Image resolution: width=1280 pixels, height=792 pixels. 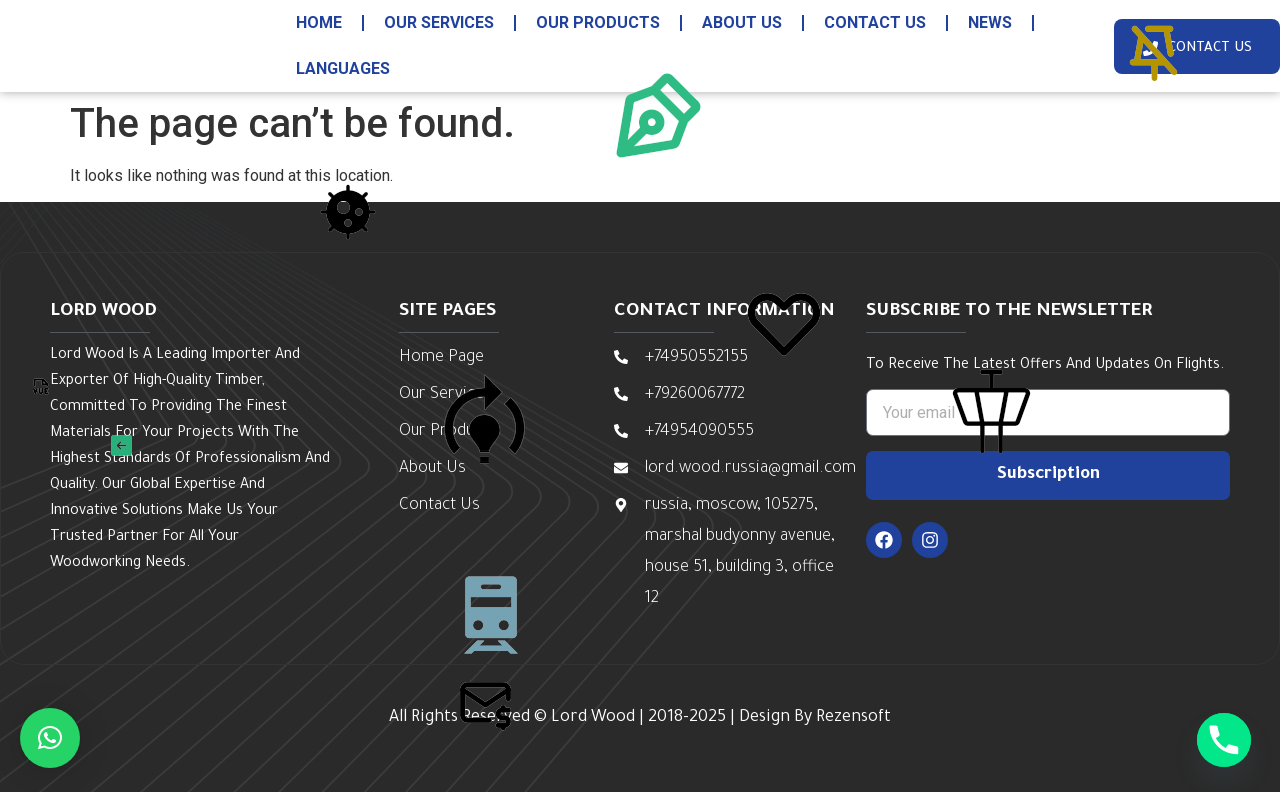 What do you see at coordinates (1154, 50) in the screenshot?
I see `unpin an item from your saved collection` at bounding box center [1154, 50].